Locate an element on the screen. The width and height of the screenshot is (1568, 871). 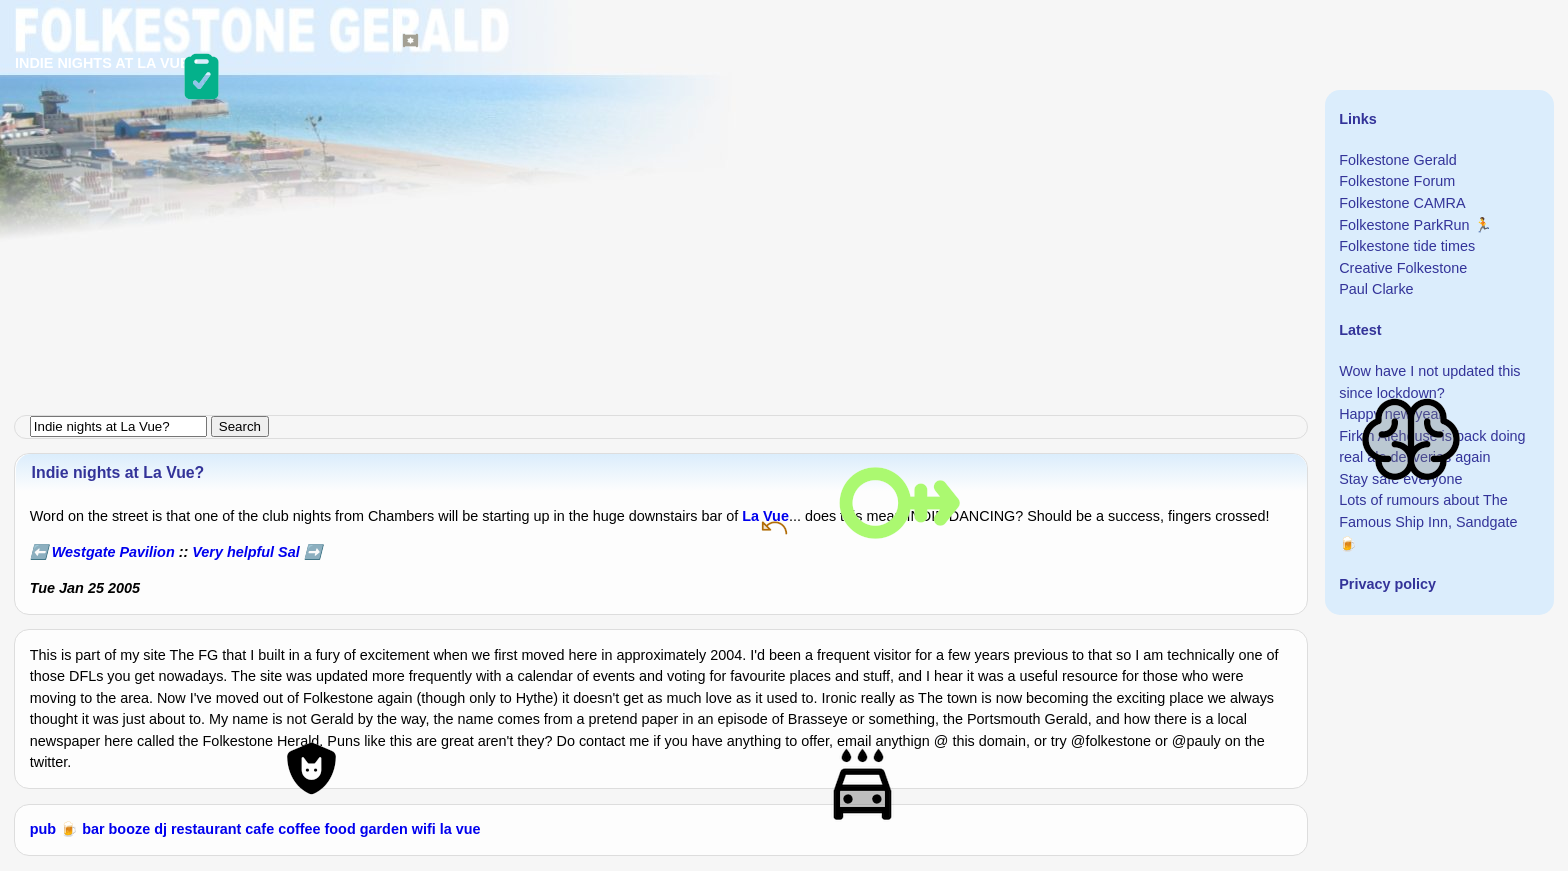
access AI or smart features is located at coordinates (1411, 441).